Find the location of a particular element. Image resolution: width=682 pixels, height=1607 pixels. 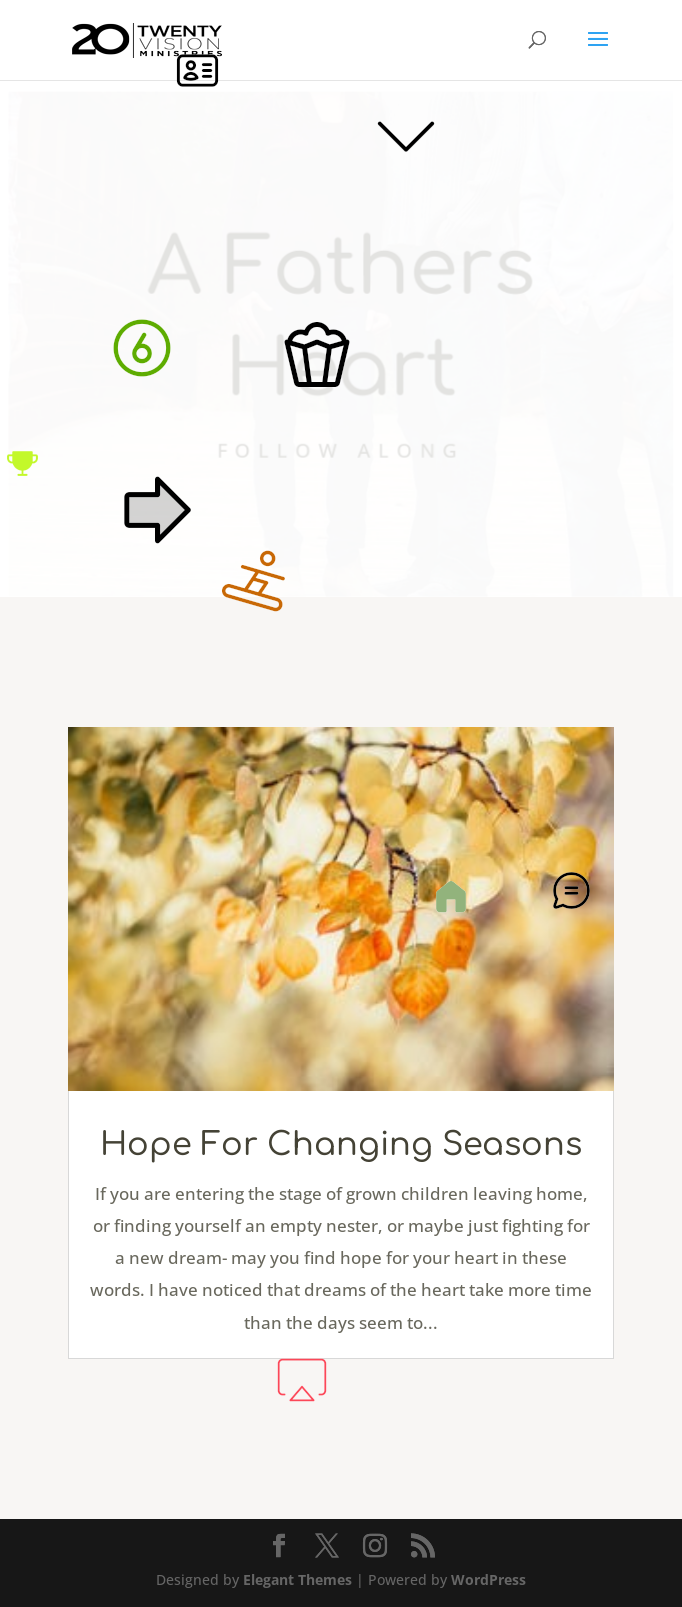

access snowboarding or winter sports content is located at coordinates (257, 581).